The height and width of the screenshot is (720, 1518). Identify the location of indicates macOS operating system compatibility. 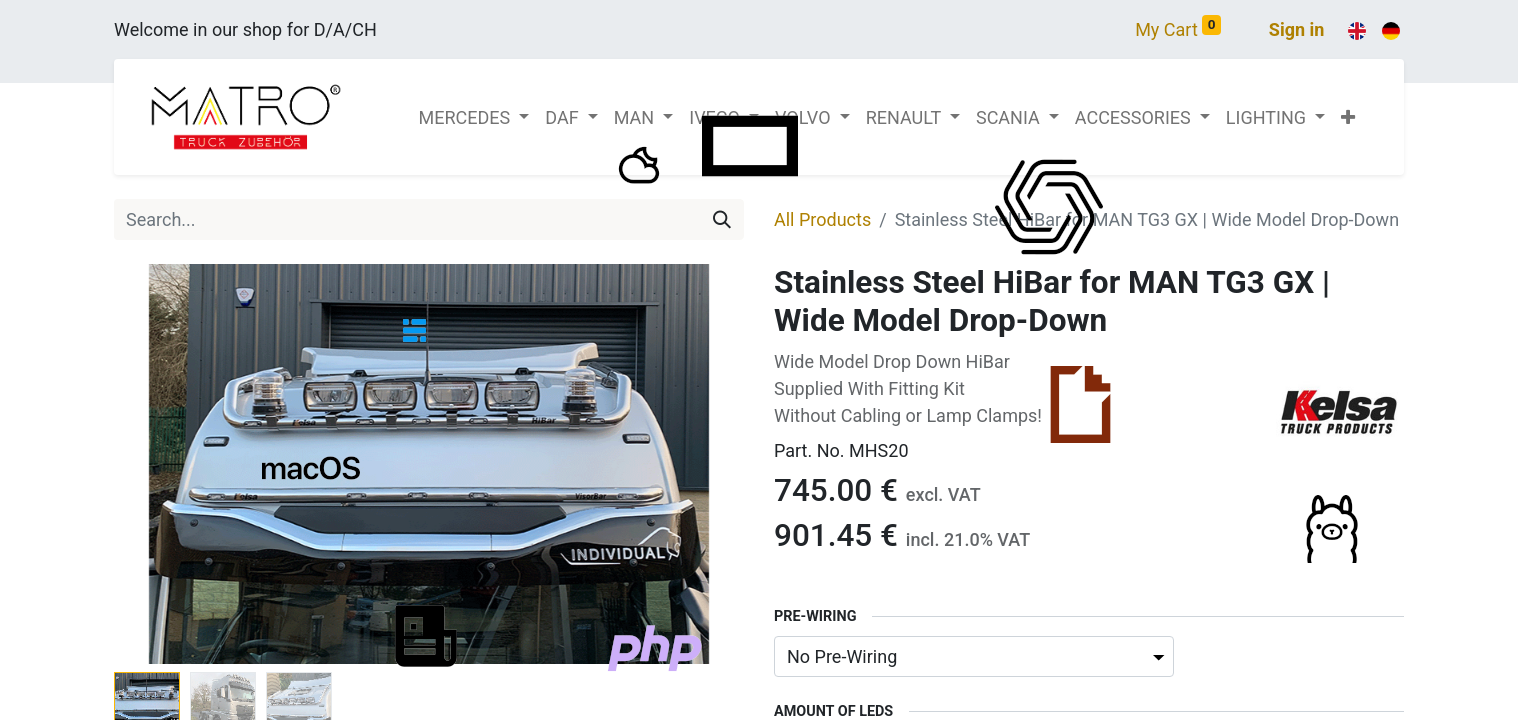
(311, 468).